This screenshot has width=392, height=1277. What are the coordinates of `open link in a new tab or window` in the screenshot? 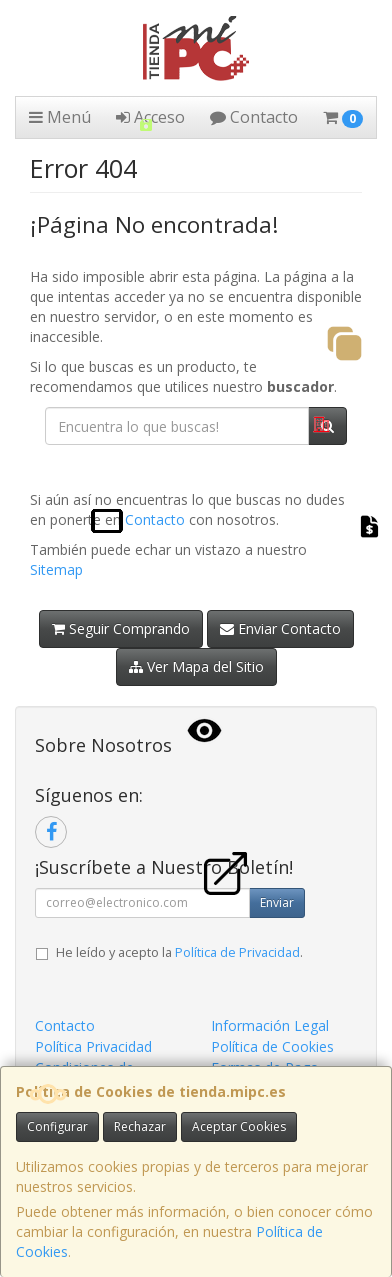 It's located at (225, 873).